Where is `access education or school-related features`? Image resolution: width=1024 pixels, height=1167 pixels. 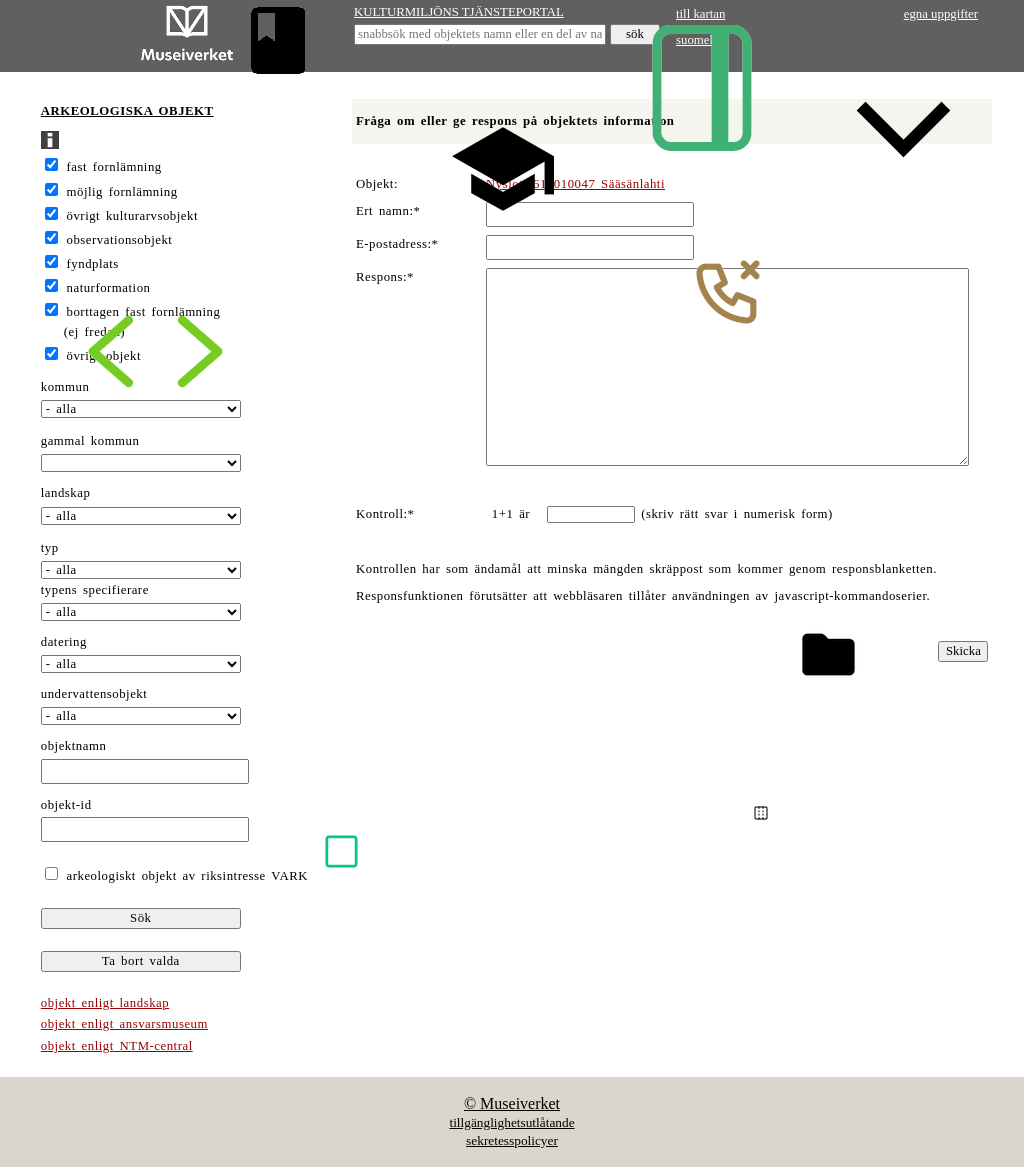 access education or school-related features is located at coordinates (503, 169).